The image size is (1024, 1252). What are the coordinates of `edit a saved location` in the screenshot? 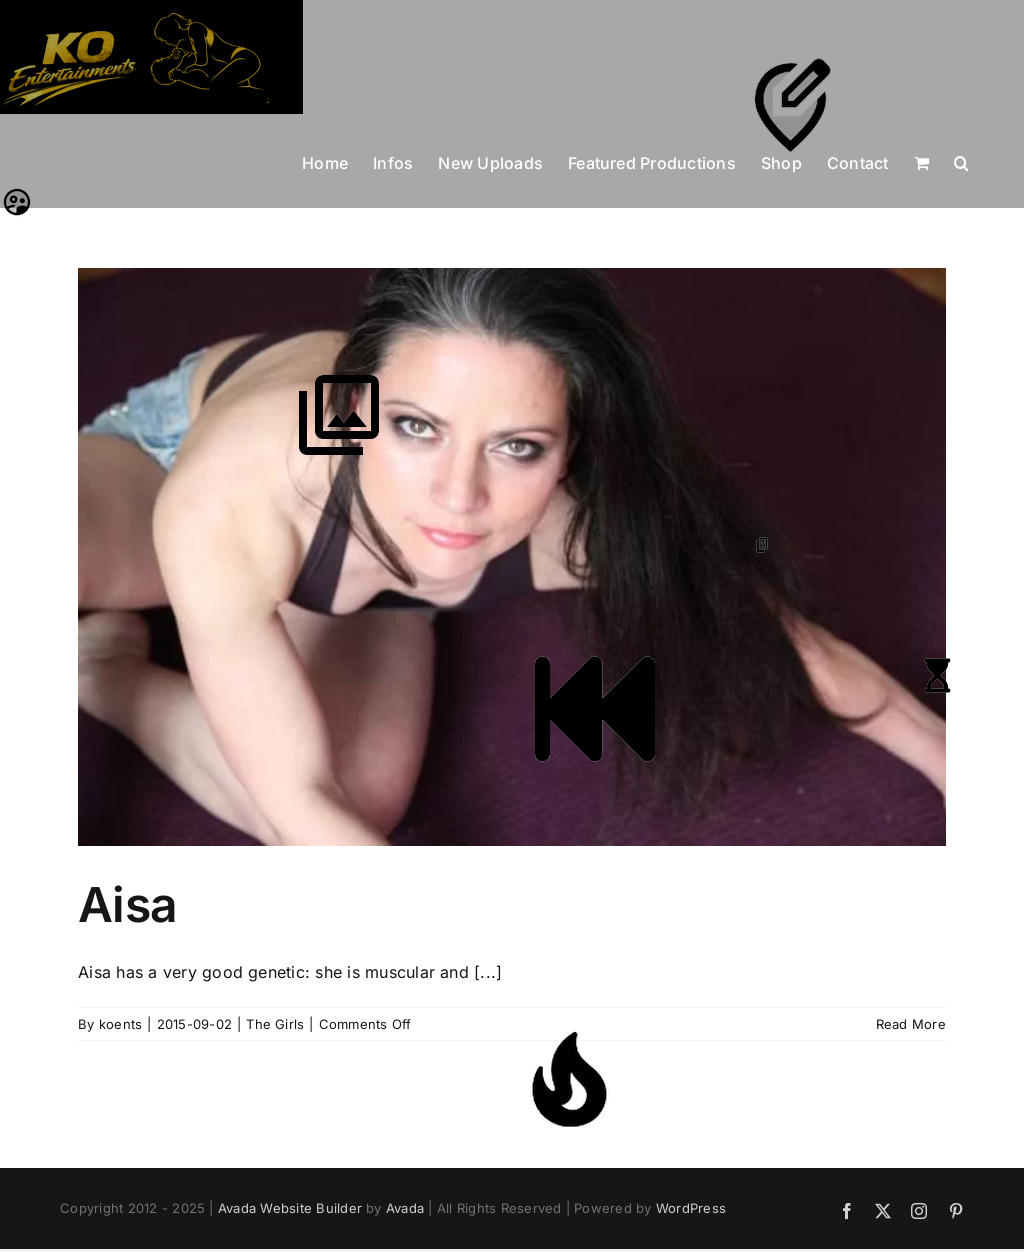 It's located at (790, 107).